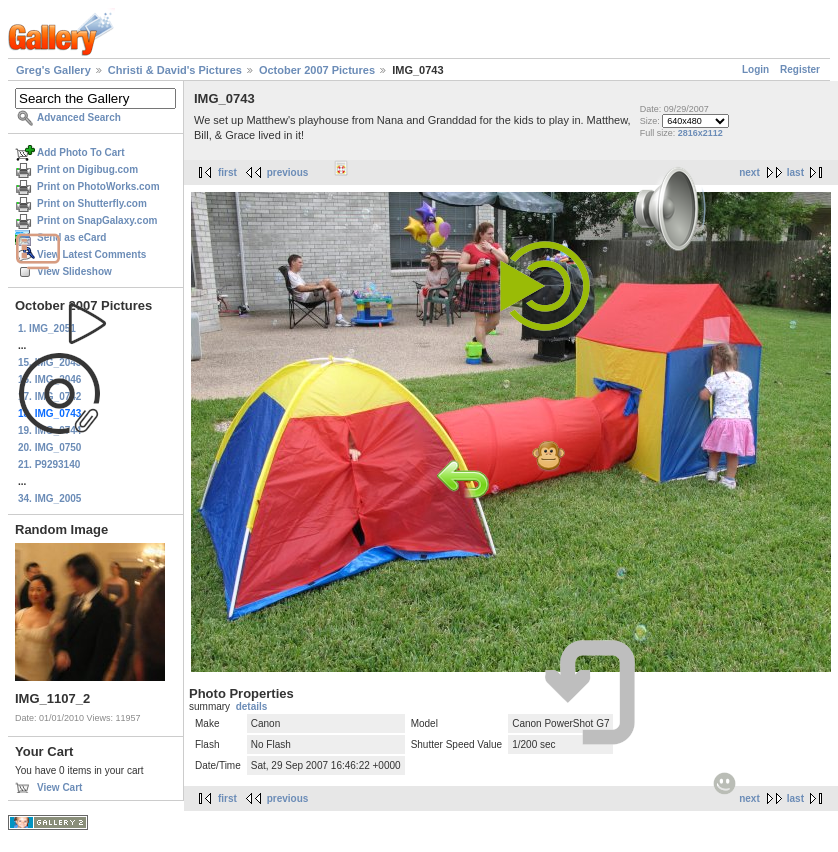  I want to click on insert smirking emoji in message, so click(724, 783).